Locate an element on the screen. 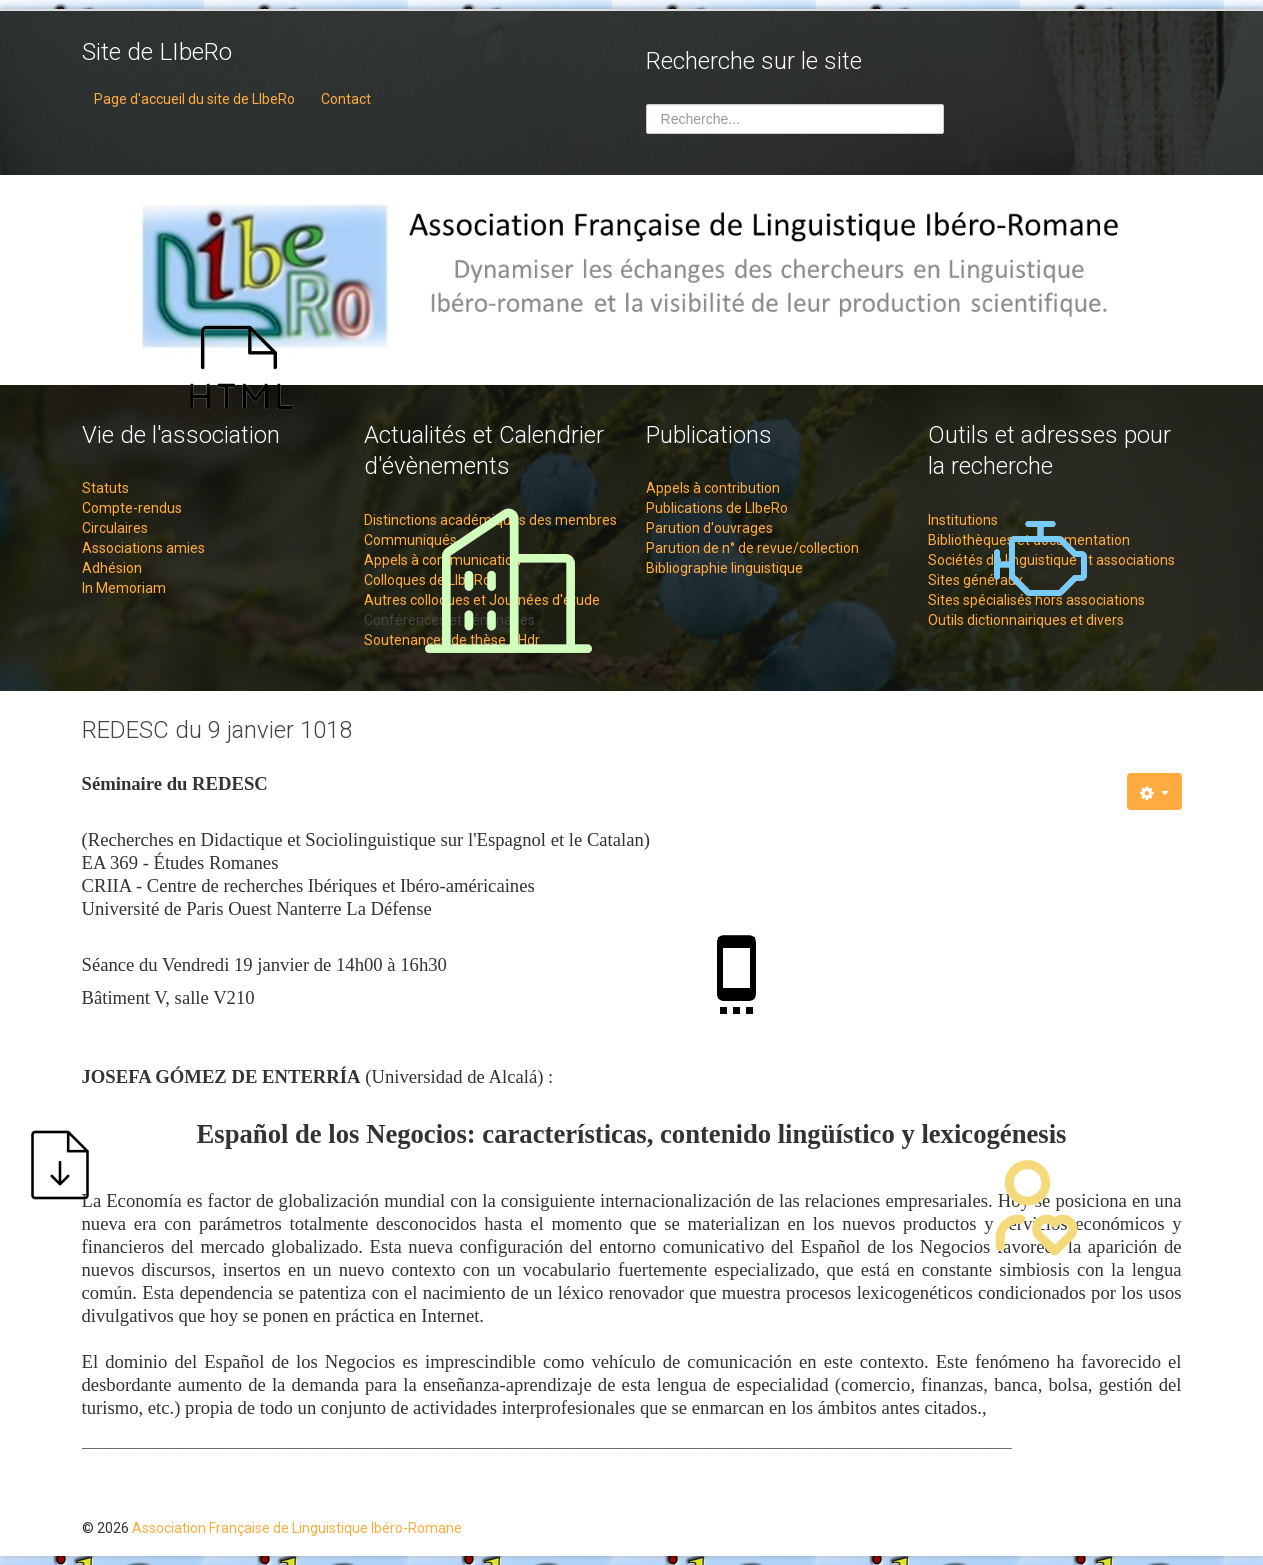 The image size is (1263, 1565). add user to favorites is located at coordinates (1027, 1205).